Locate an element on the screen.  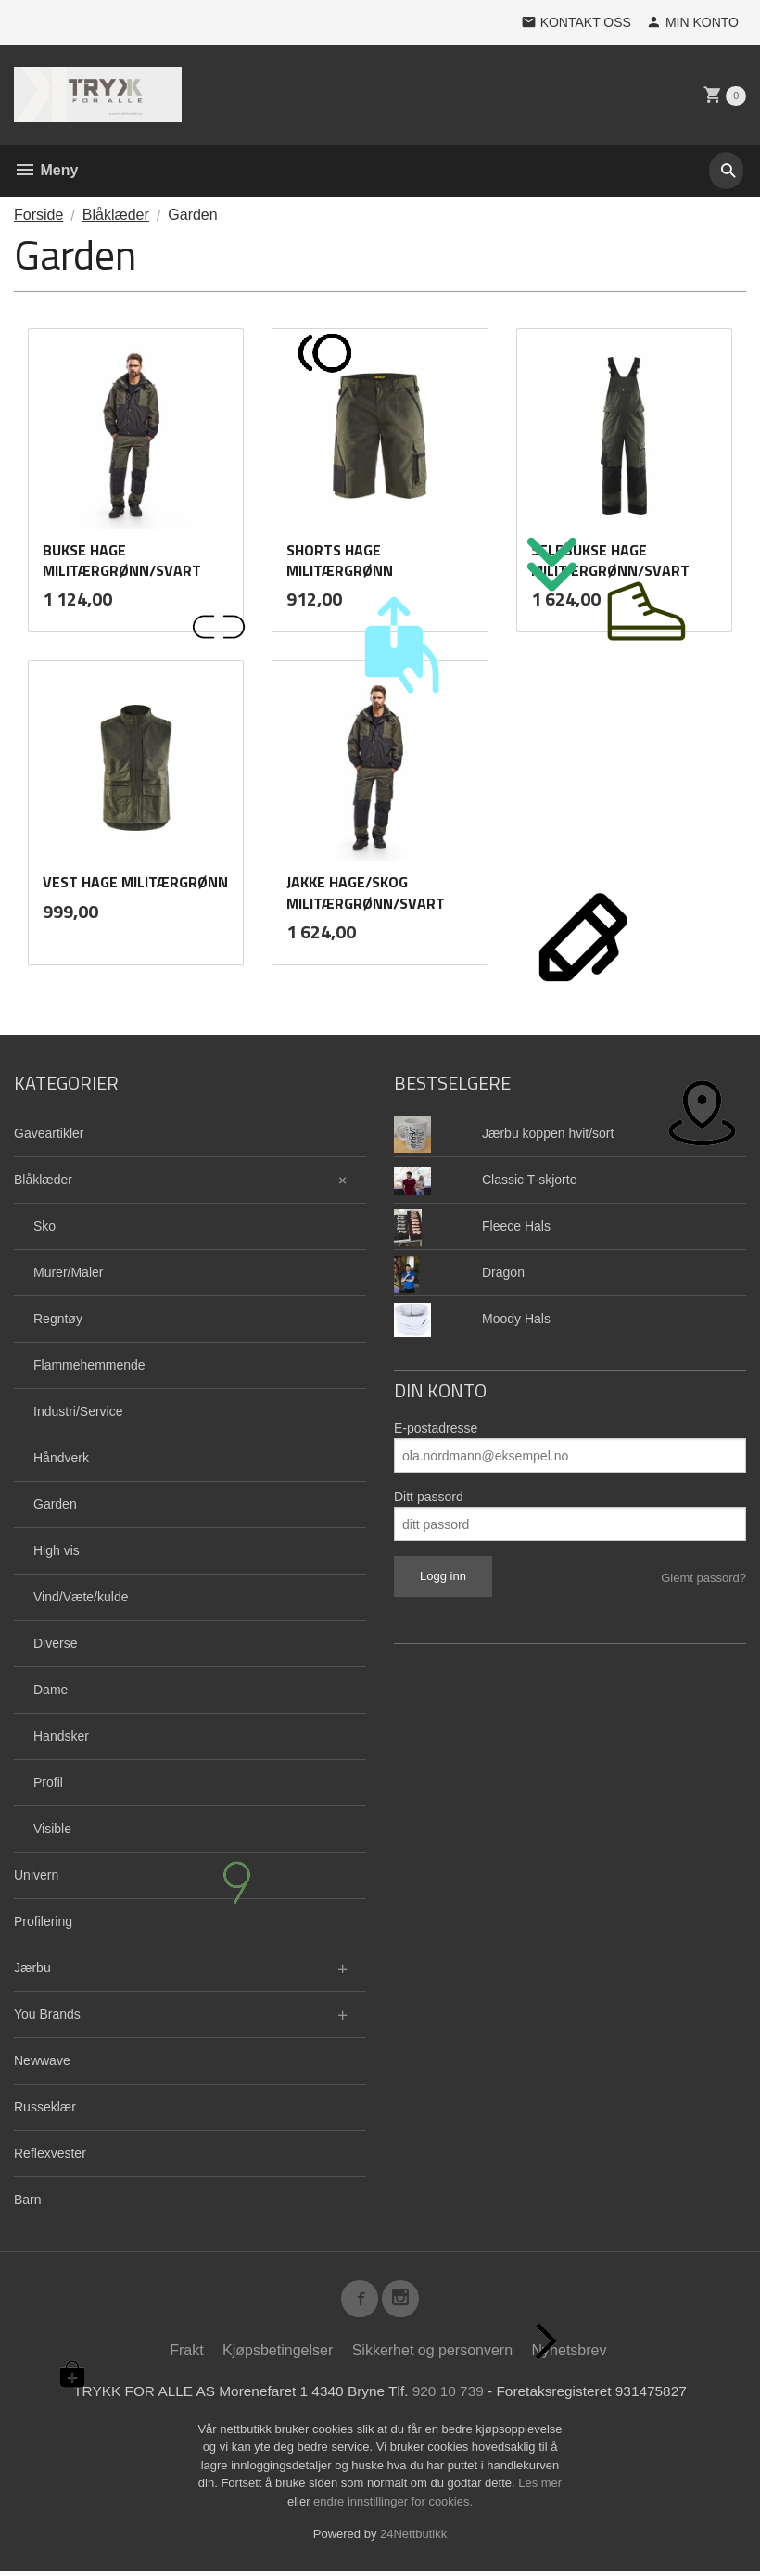
view toll or payment information is located at coordinates (324, 352).